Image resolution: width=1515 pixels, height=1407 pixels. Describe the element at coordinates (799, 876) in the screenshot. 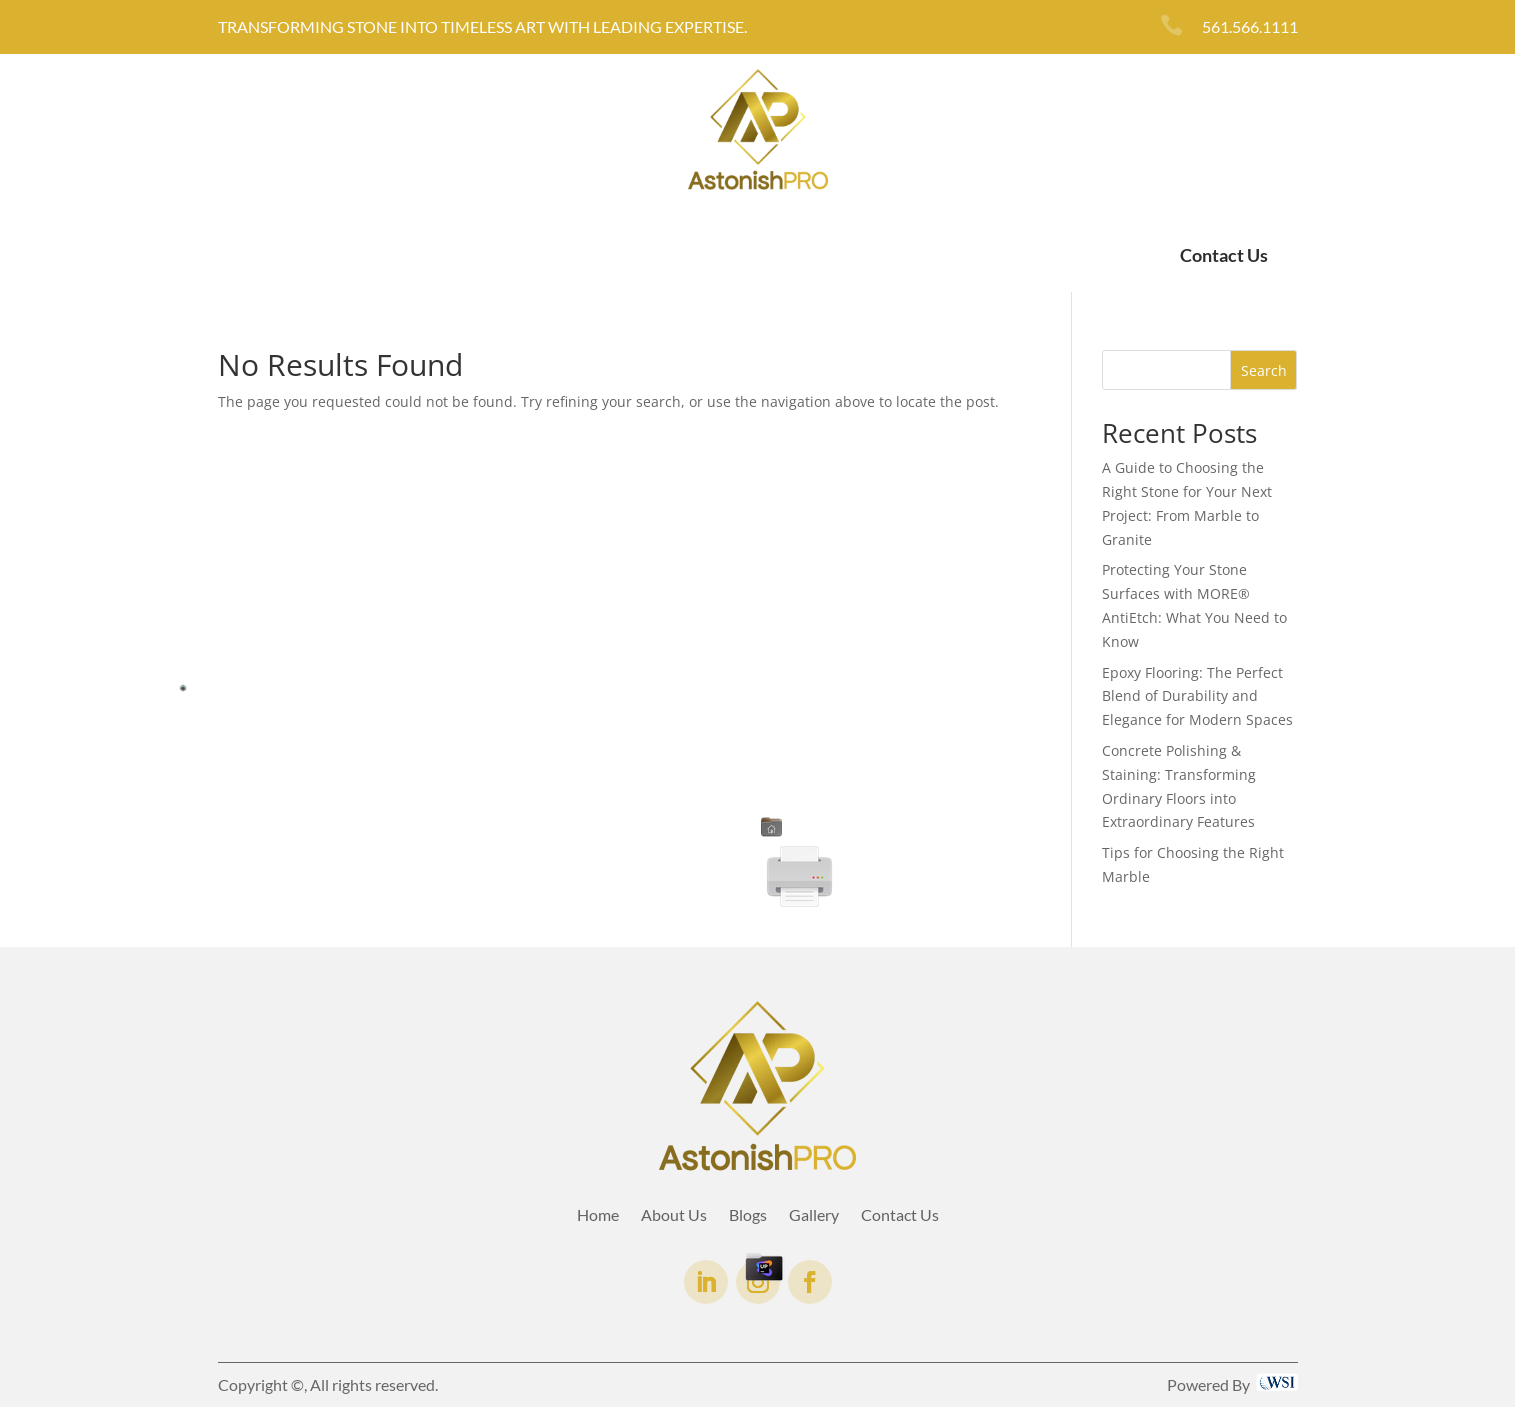

I see `print current document or page` at that location.